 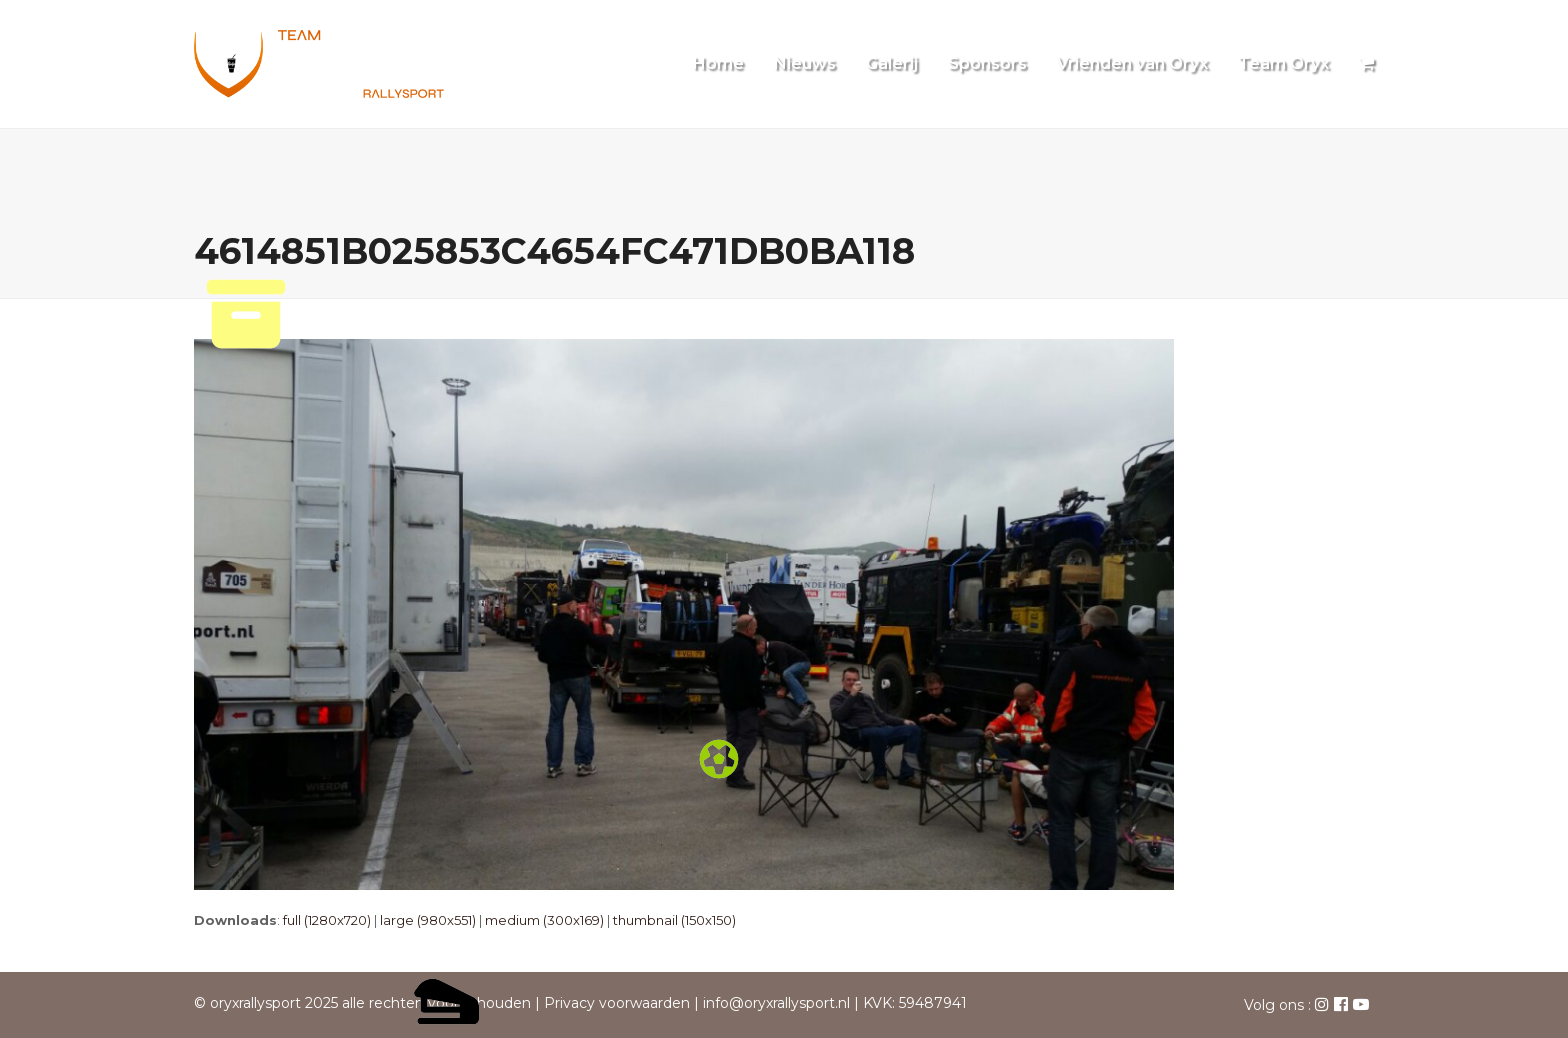 I want to click on gulp.js task runner logo, so click(x=231, y=63).